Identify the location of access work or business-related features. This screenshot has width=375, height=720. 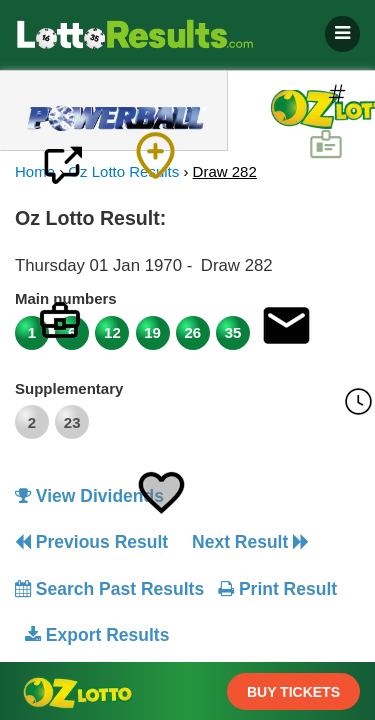
(60, 320).